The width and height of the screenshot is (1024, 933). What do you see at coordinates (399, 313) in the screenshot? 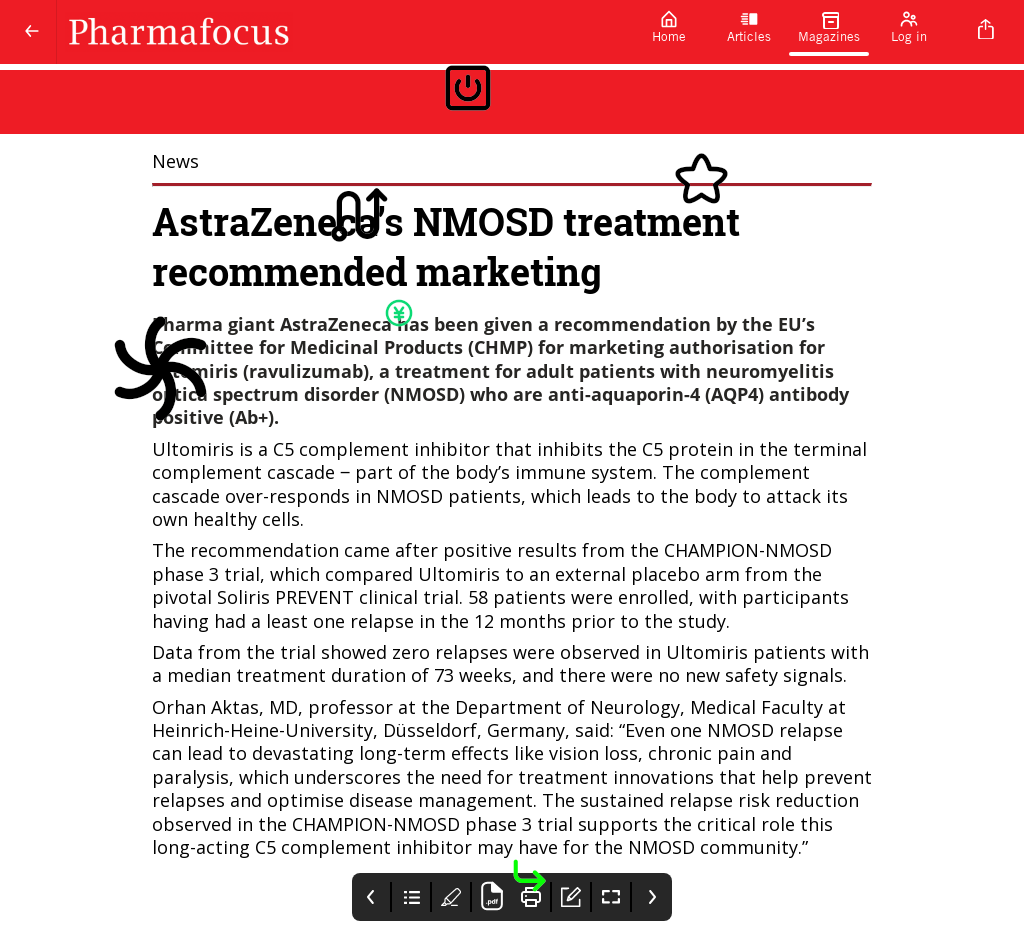
I see `view balance in japanese yen` at bounding box center [399, 313].